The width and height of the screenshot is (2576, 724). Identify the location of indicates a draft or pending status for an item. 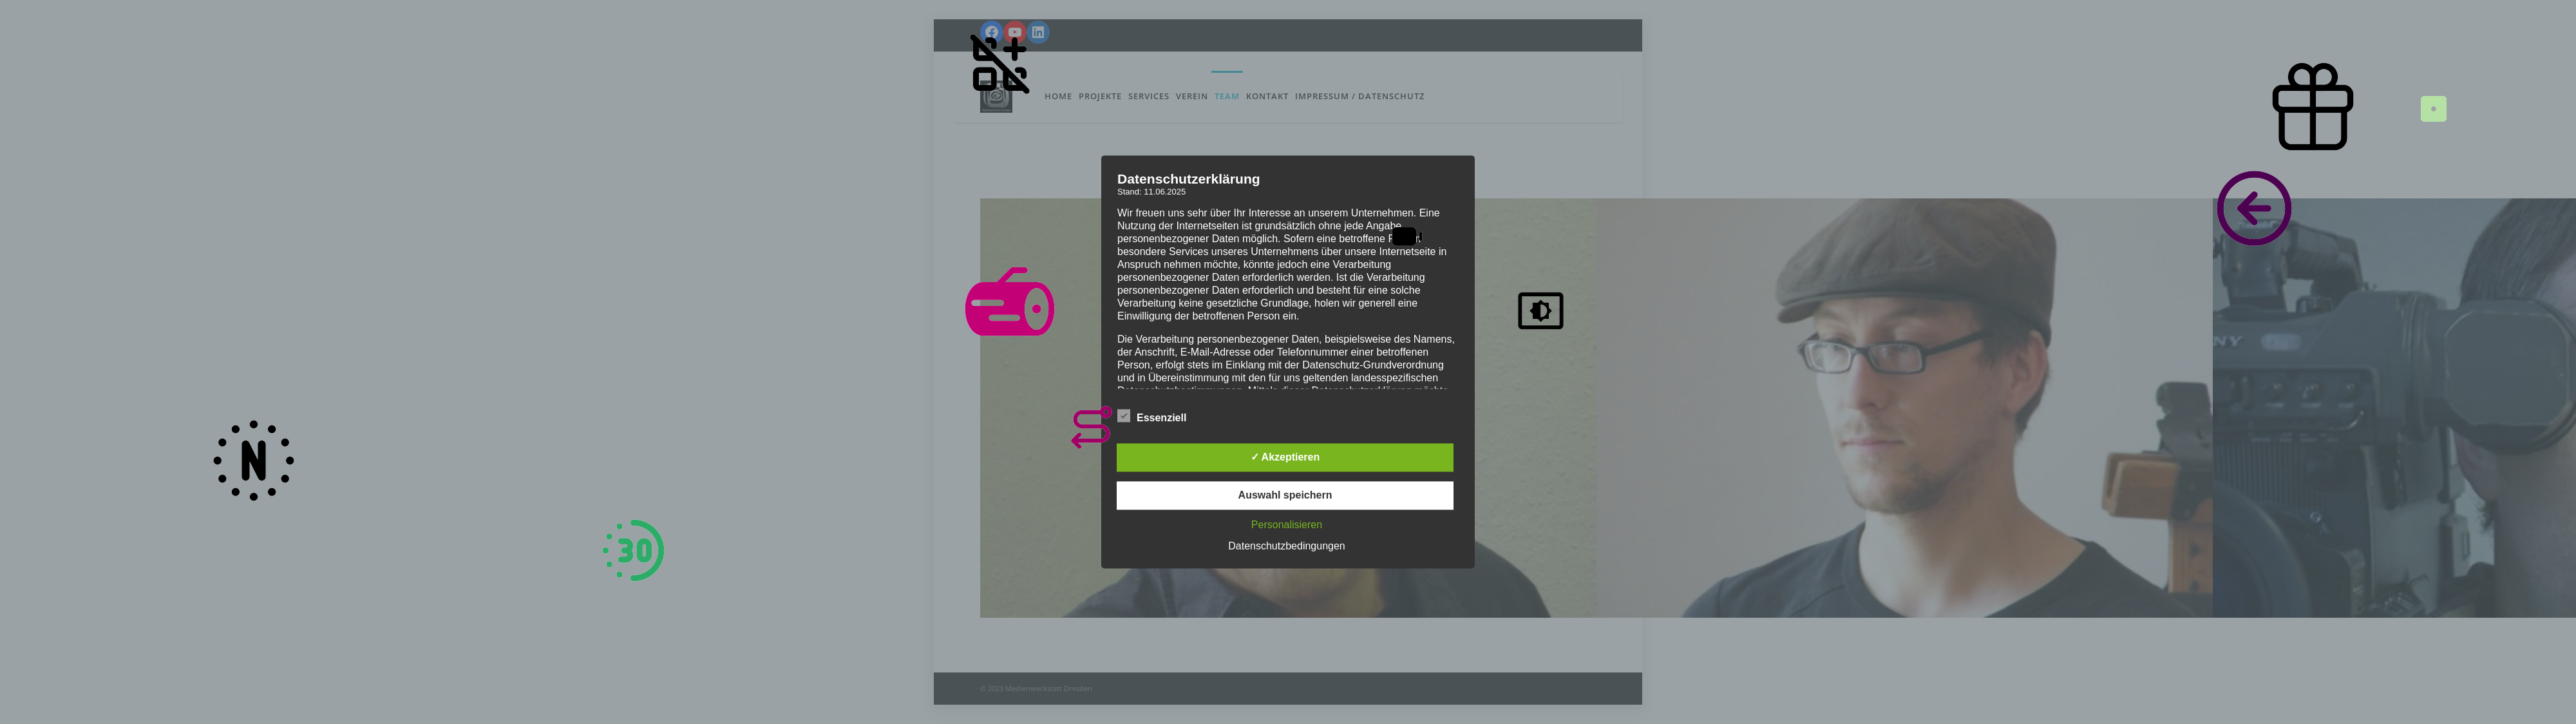
(254, 461).